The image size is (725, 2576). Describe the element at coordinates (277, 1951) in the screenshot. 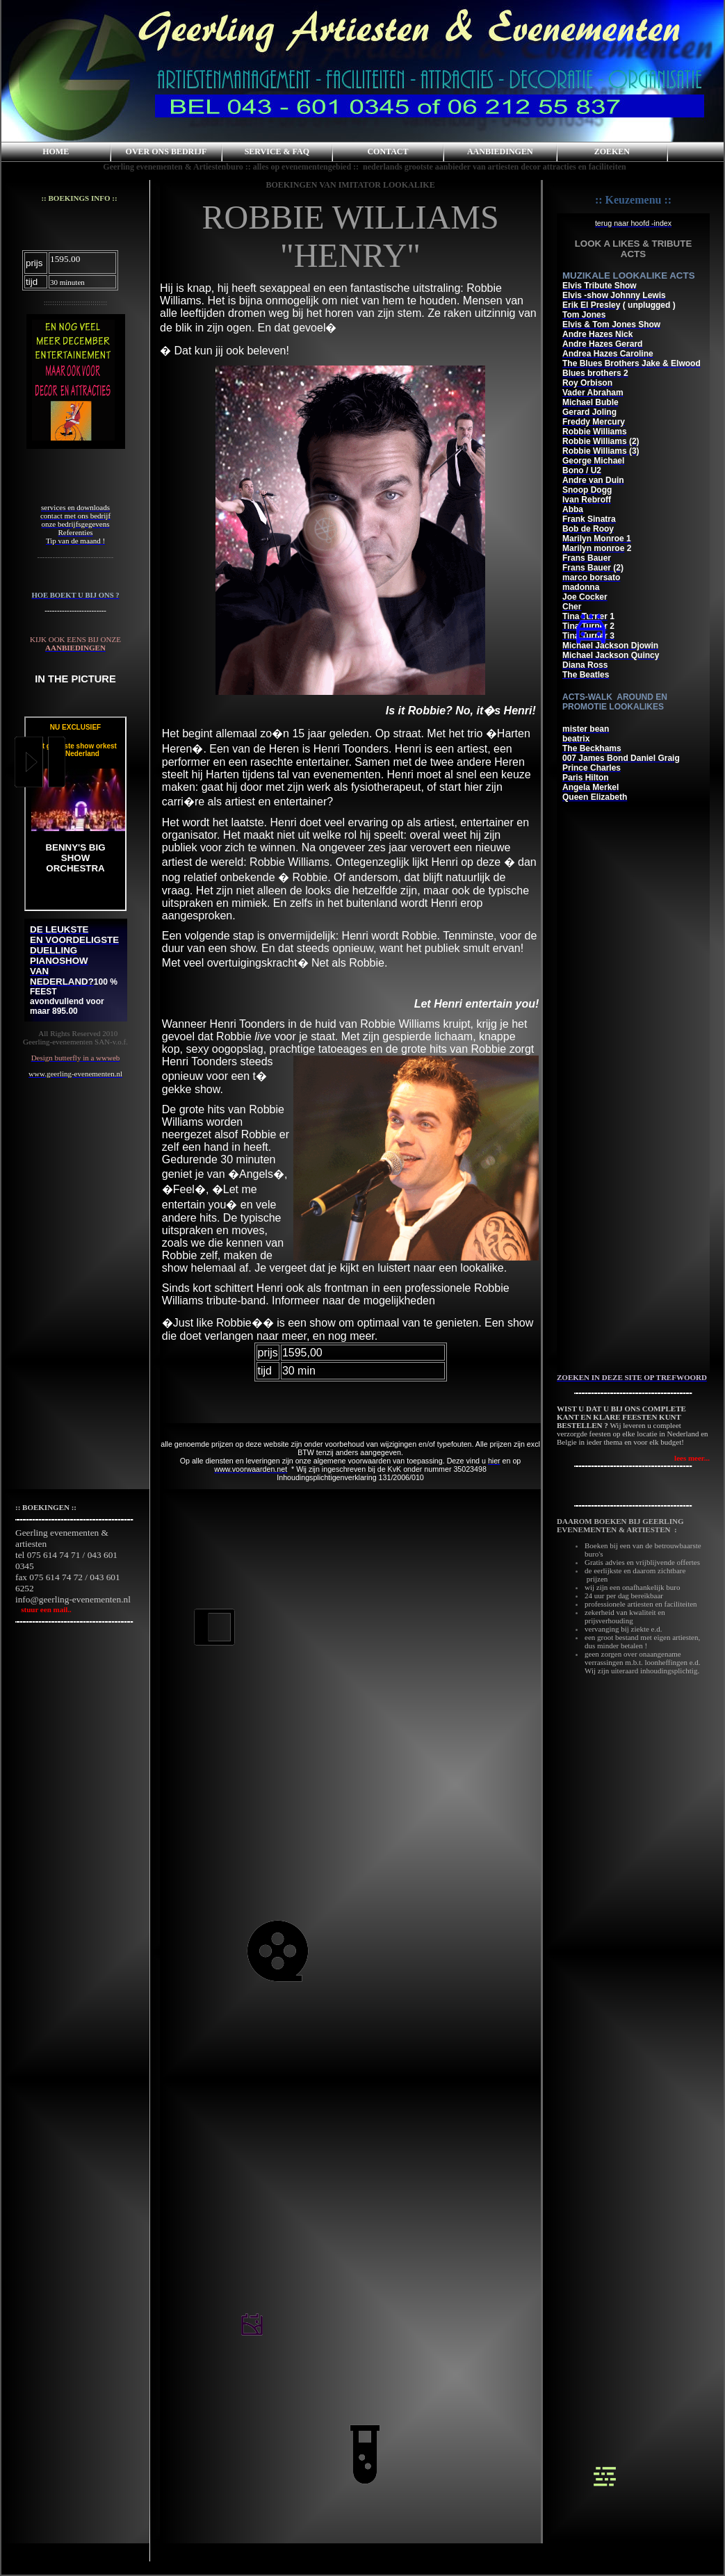

I see `browse movies or video content` at that location.